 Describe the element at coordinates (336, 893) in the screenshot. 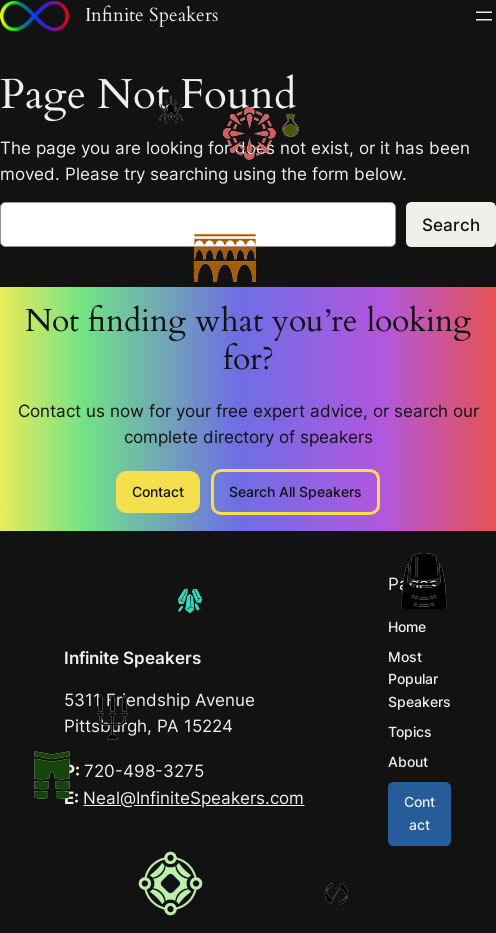

I see `loading or processing in progress` at that location.